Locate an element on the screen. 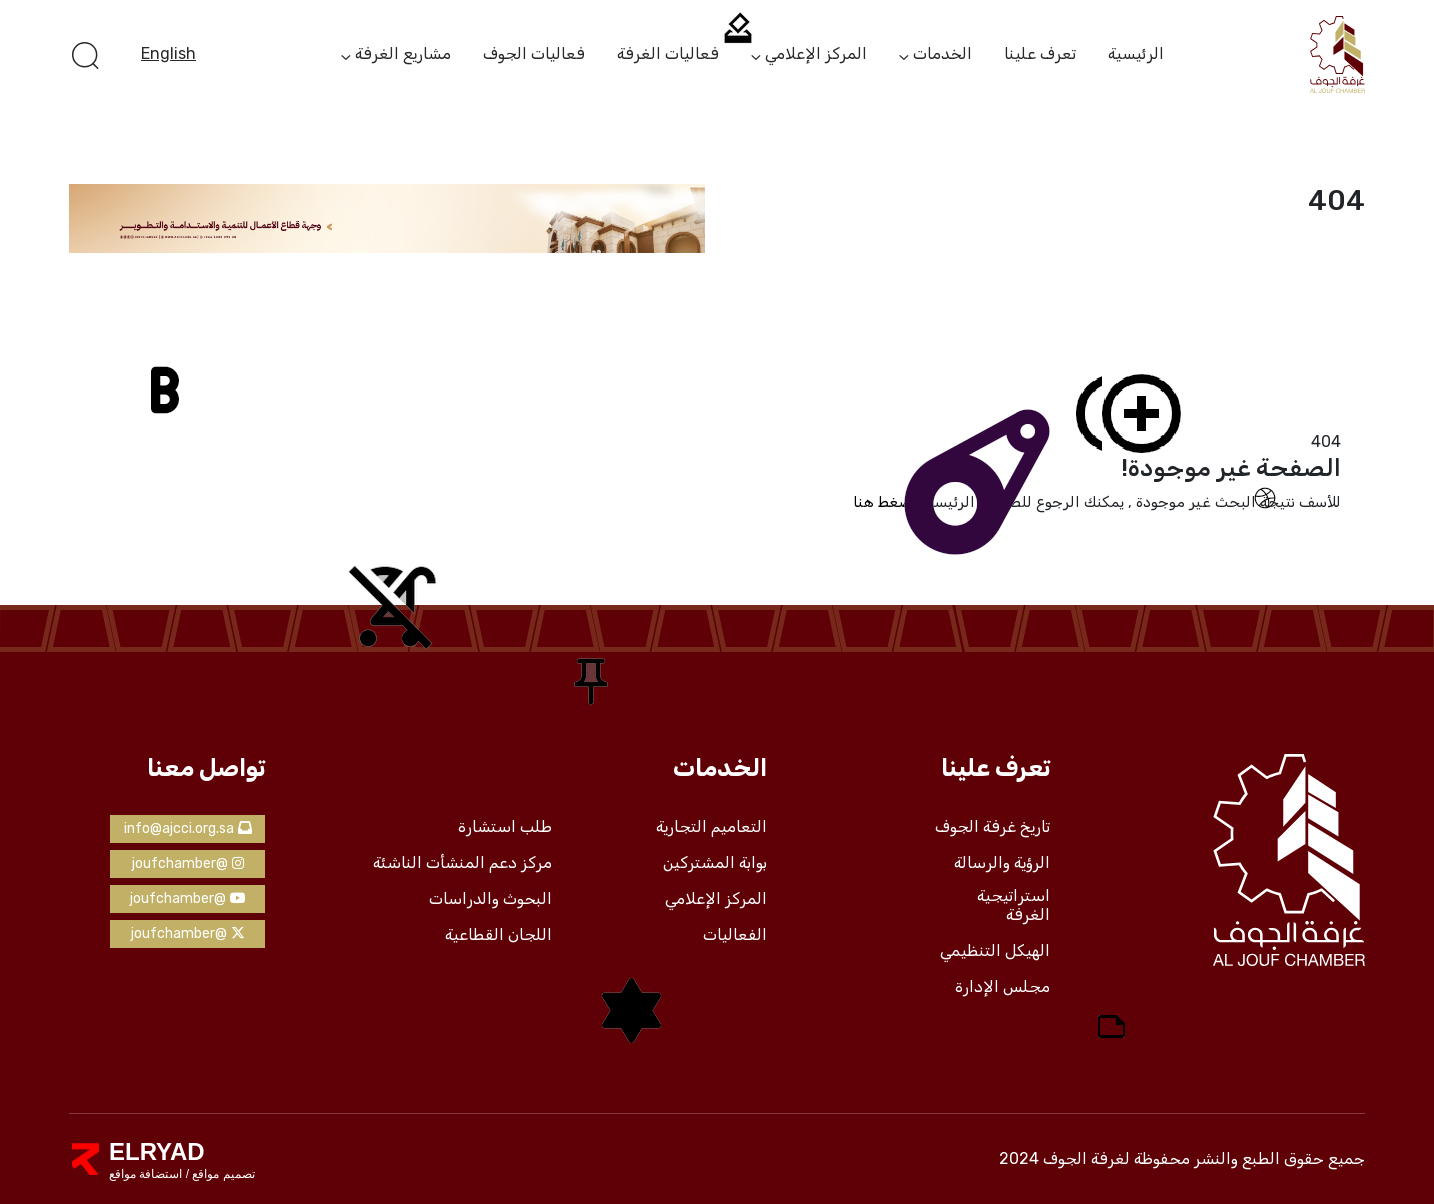 The width and height of the screenshot is (1434, 1204). cast your vote or submit a ballot is located at coordinates (738, 28).